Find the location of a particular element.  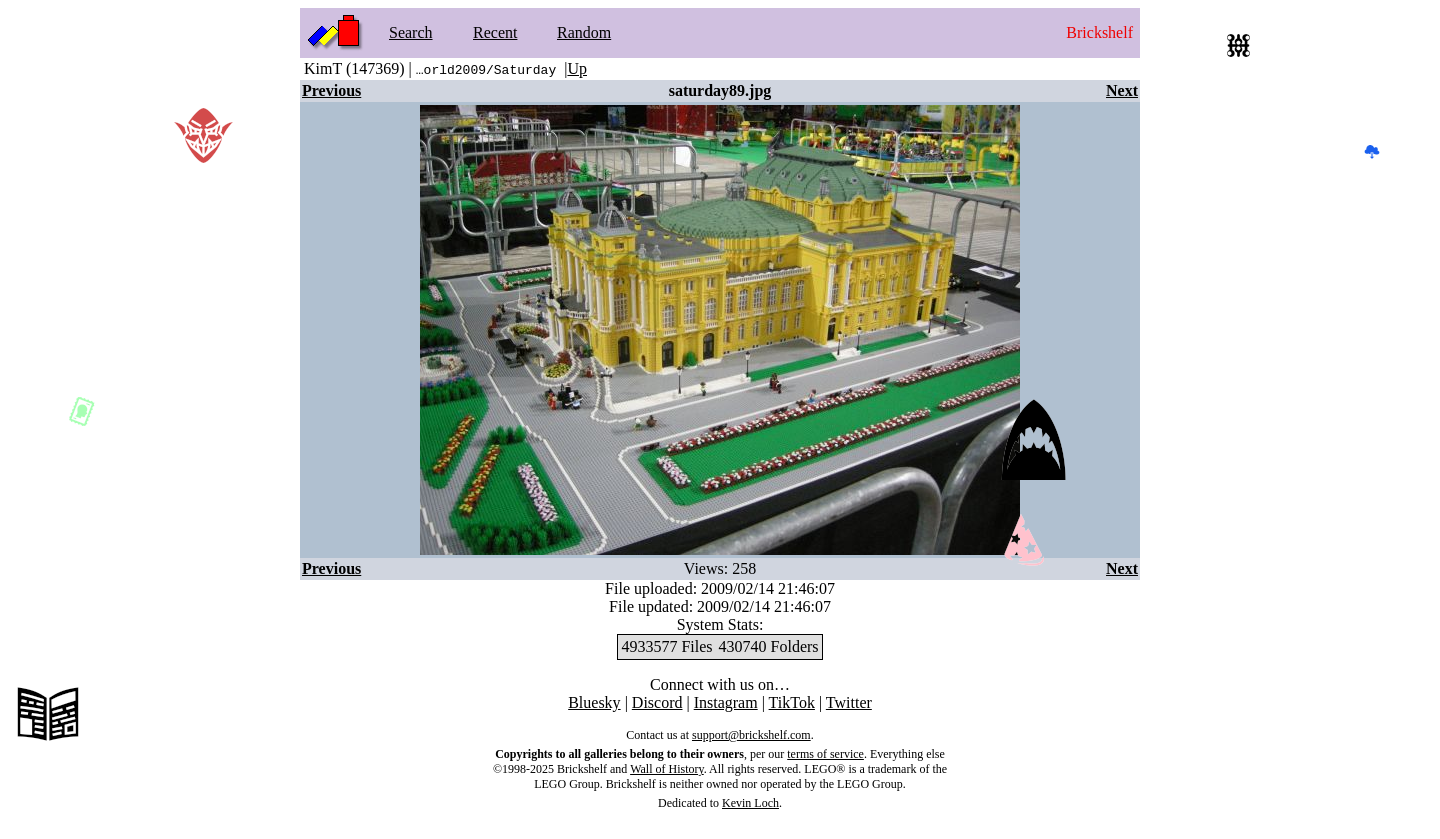

access network or connection settings is located at coordinates (1238, 45).